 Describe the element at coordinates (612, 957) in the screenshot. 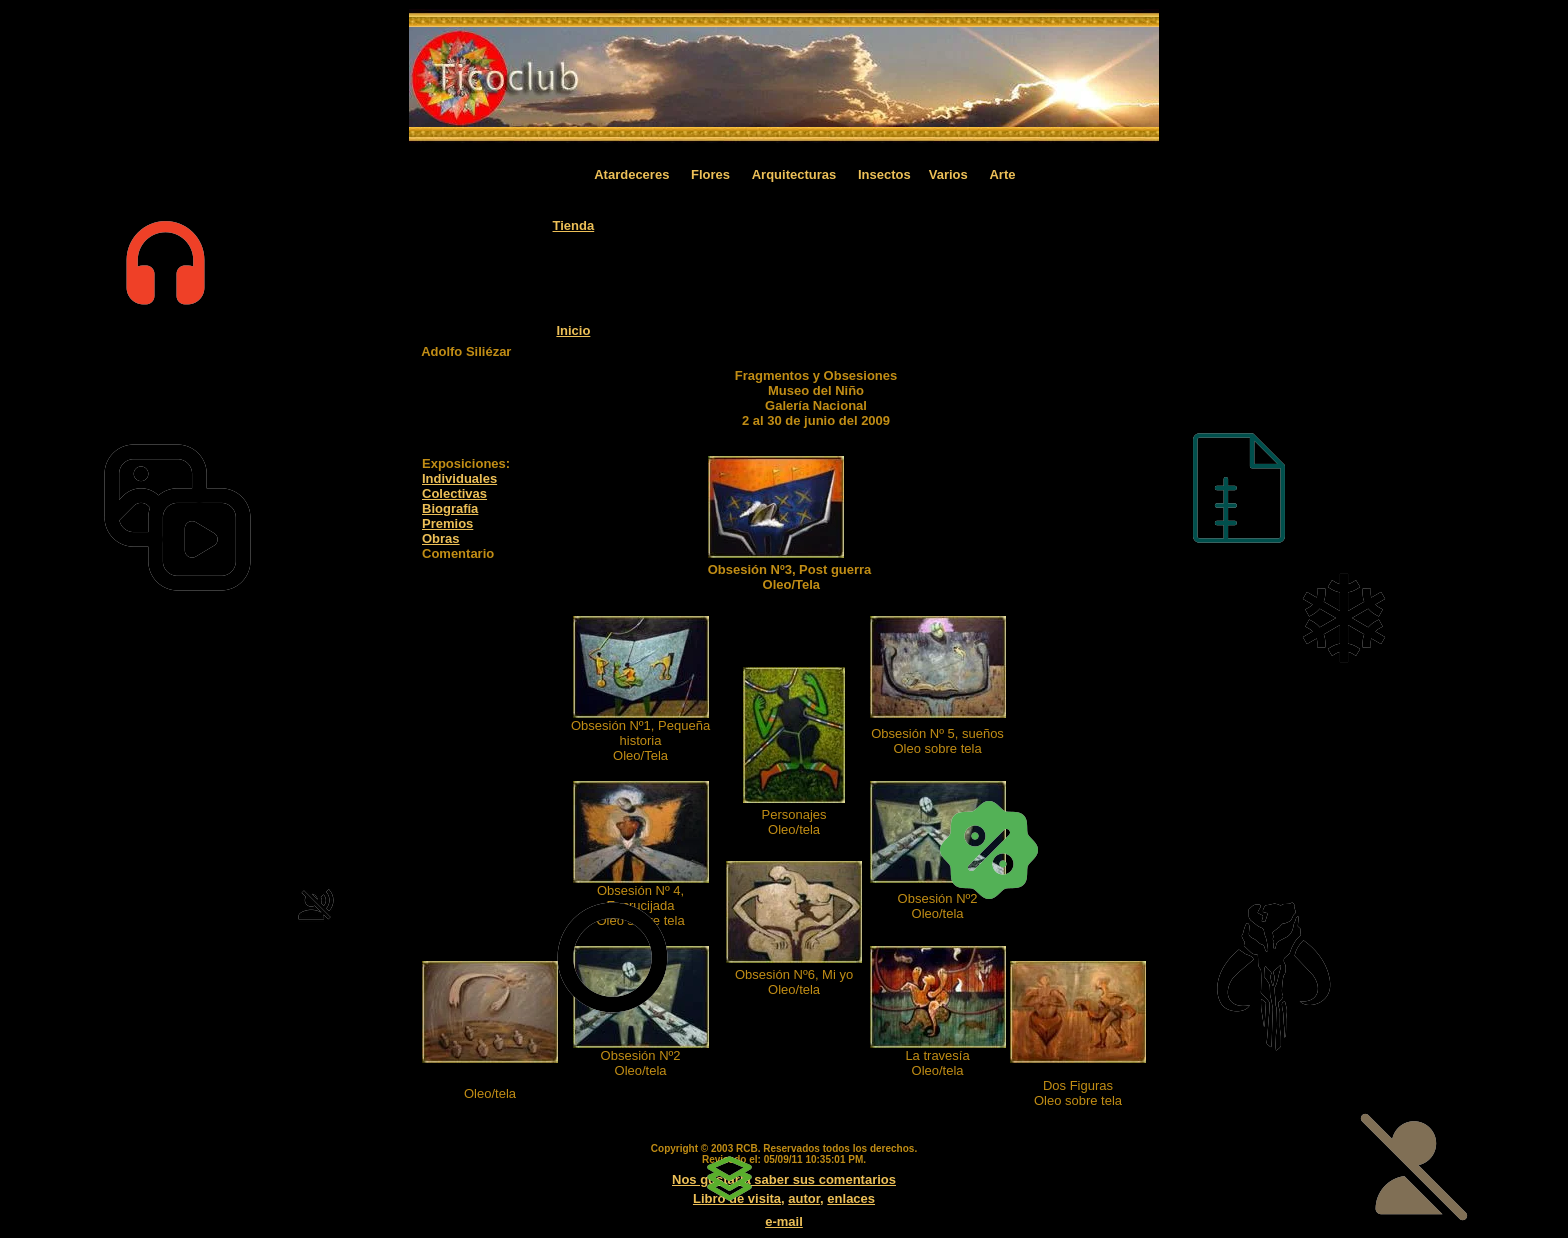

I see `represents an empty or unselected state` at that location.